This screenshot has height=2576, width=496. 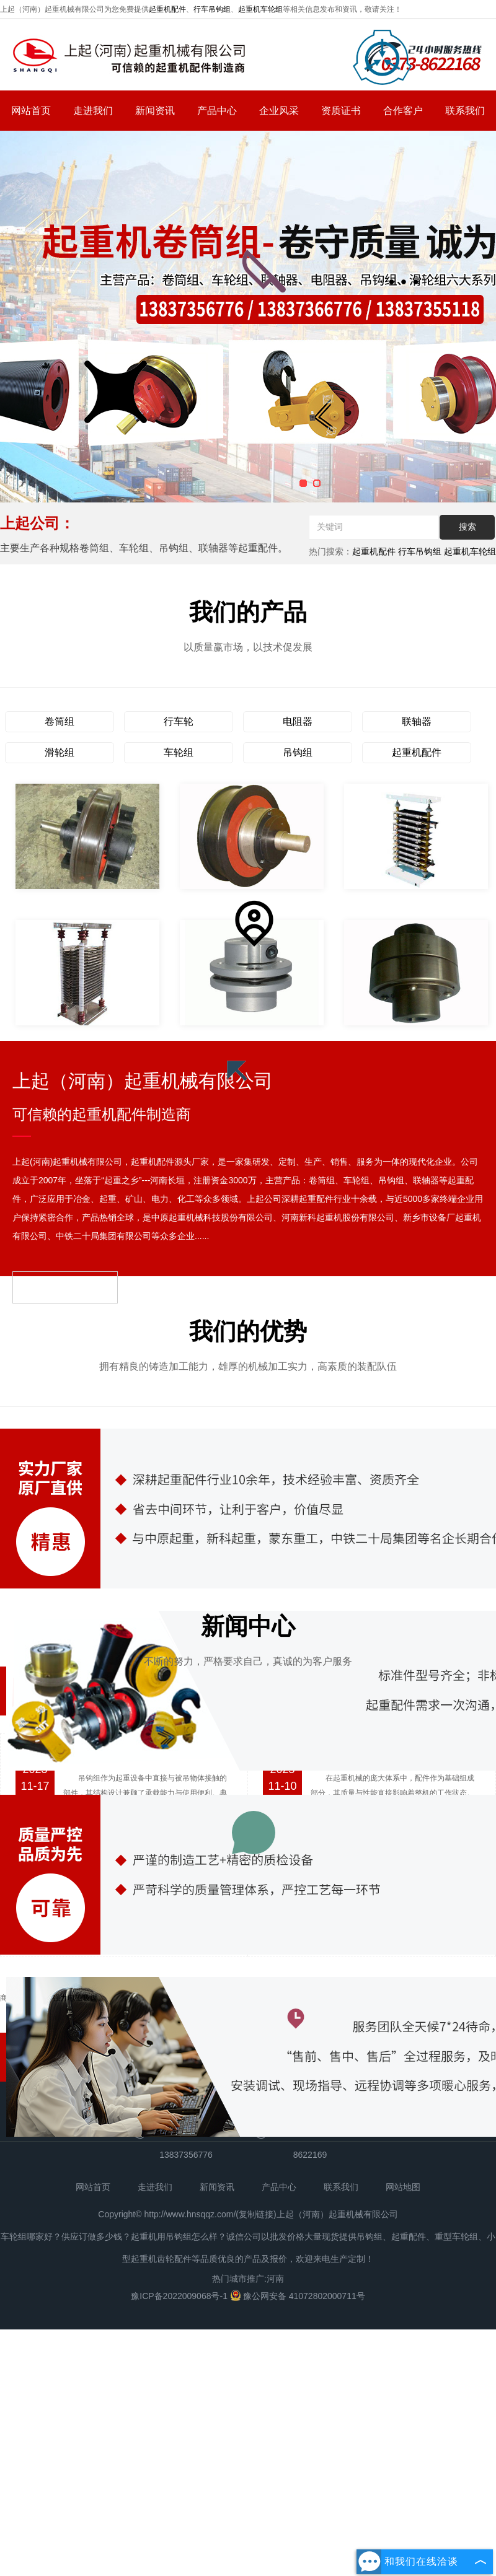 What do you see at coordinates (296, 2018) in the screenshot?
I see `view location history or past visits` at bounding box center [296, 2018].